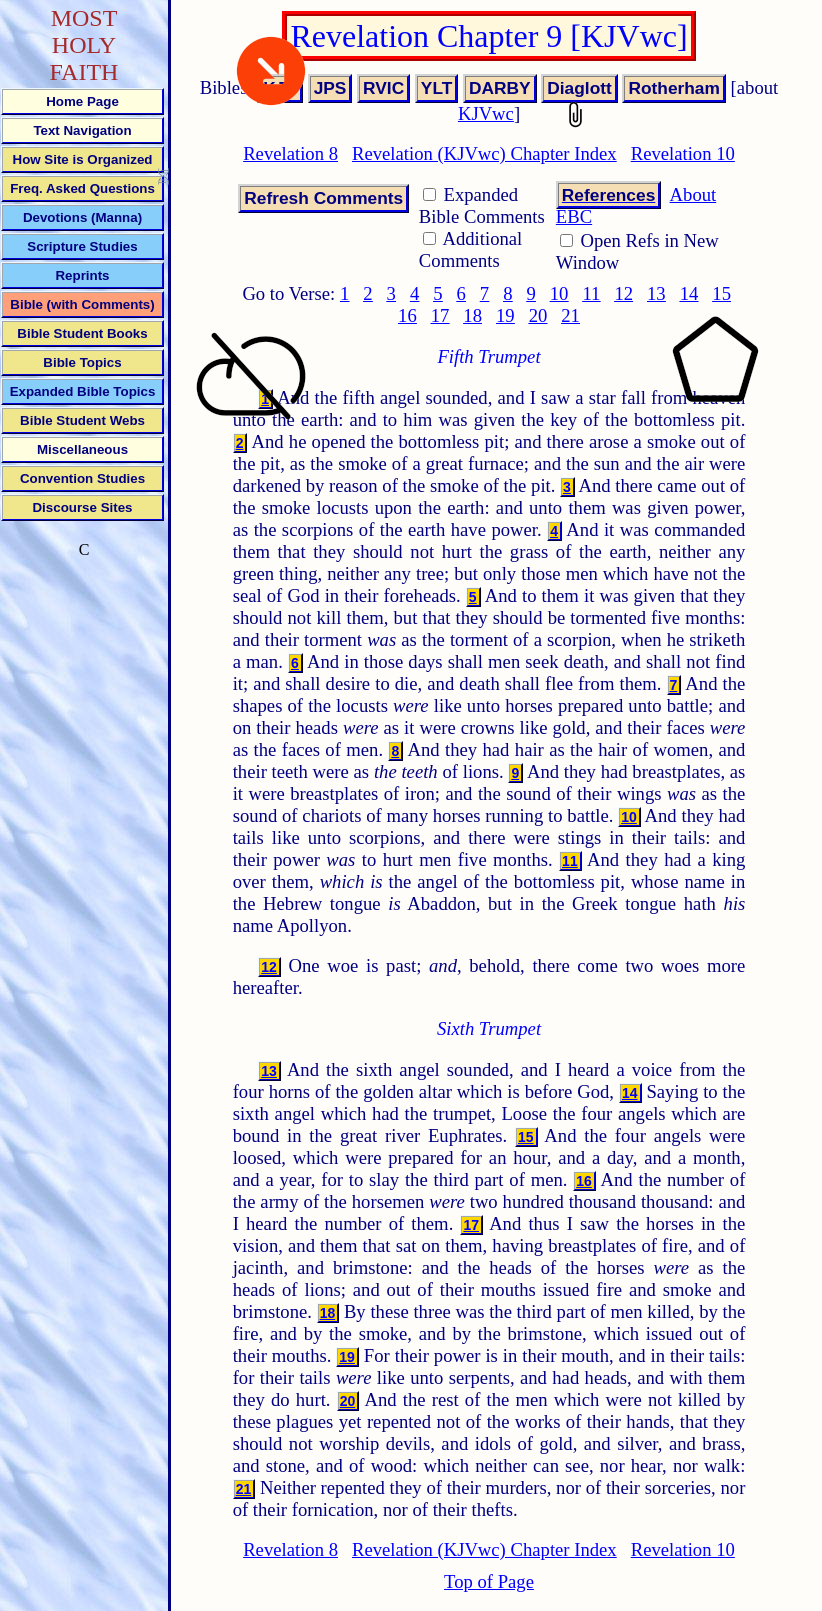 Image resolution: width=822 pixels, height=1611 pixels. Describe the element at coordinates (575, 114) in the screenshot. I see `attach a file to your message` at that location.